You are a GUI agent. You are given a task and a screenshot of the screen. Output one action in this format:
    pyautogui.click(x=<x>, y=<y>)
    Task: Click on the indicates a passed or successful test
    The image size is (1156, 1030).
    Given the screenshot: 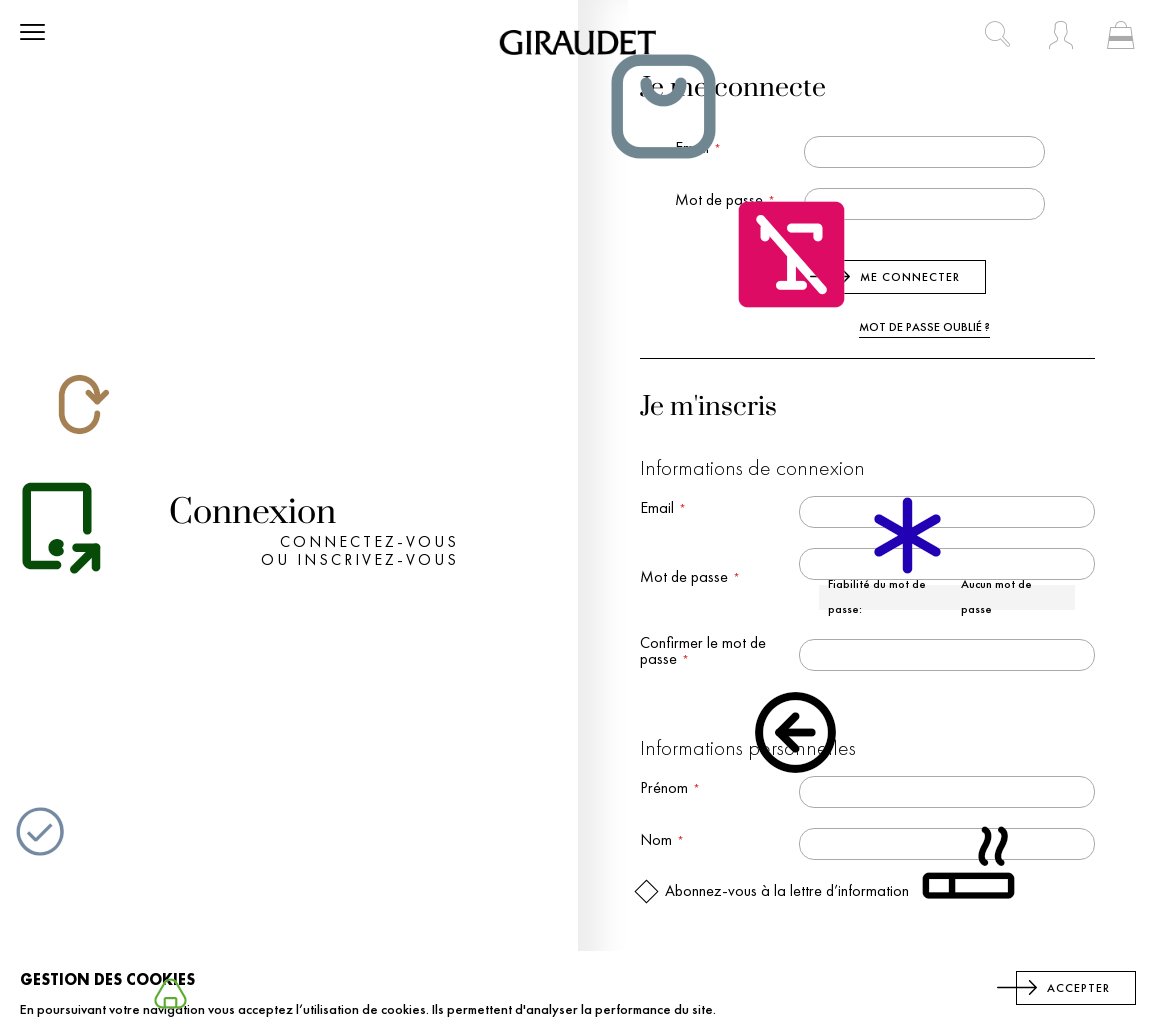 What is the action you would take?
    pyautogui.click(x=40, y=831)
    